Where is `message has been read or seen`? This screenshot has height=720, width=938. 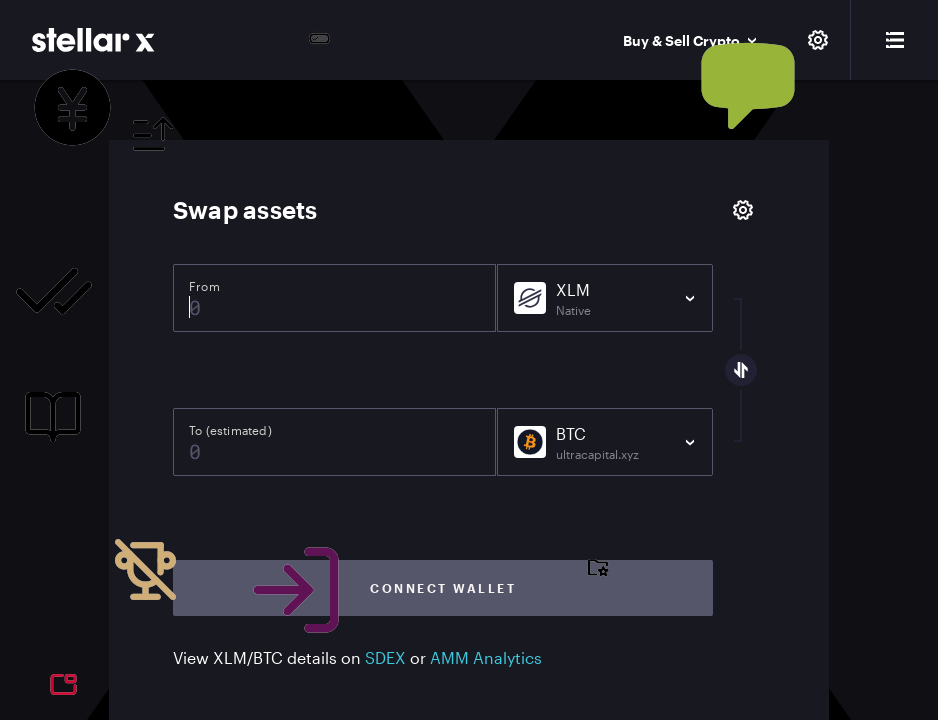 message has been read or seen is located at coordinates (54, 292).